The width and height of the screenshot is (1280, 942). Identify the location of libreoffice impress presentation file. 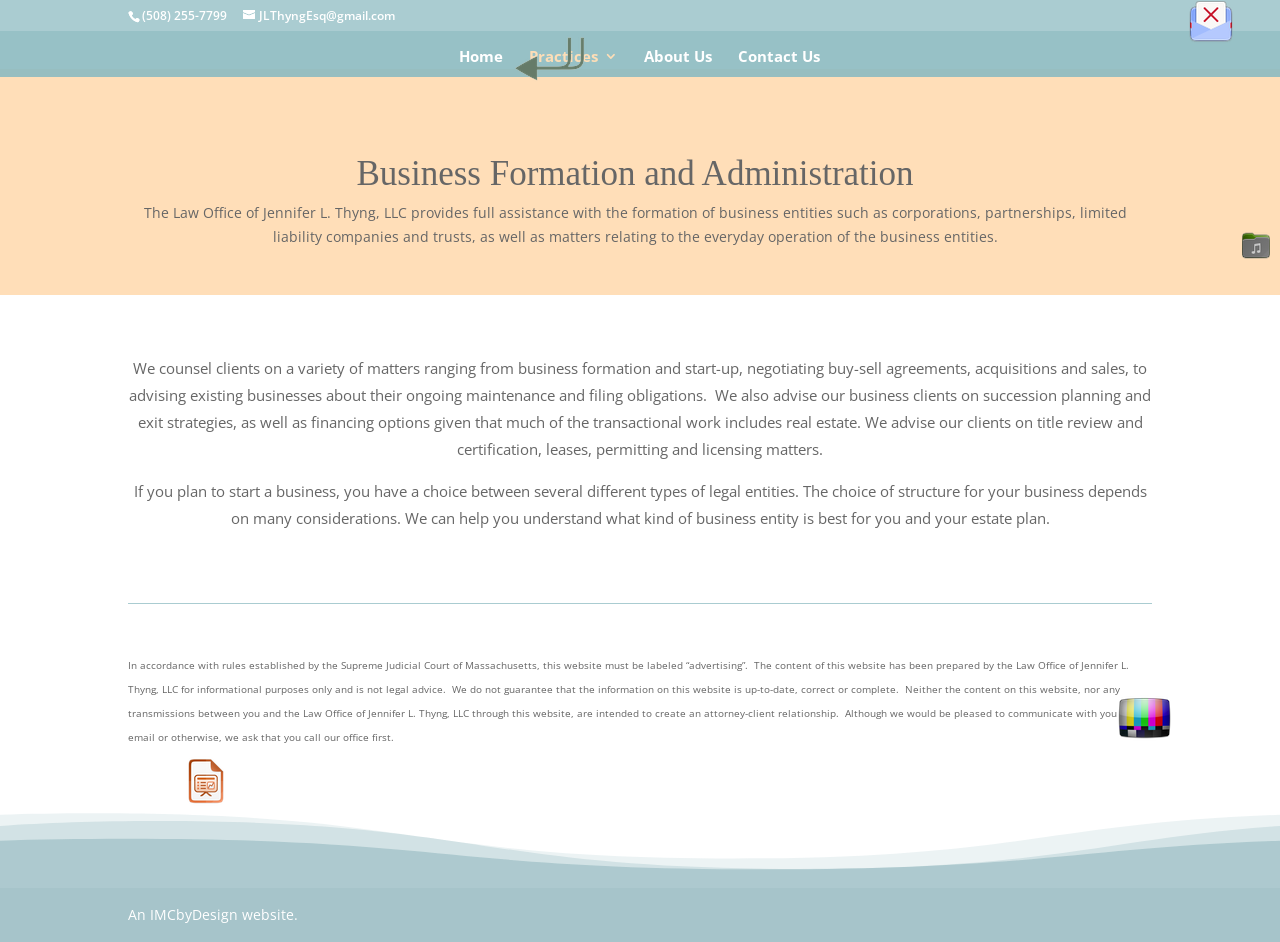
(206, 781).